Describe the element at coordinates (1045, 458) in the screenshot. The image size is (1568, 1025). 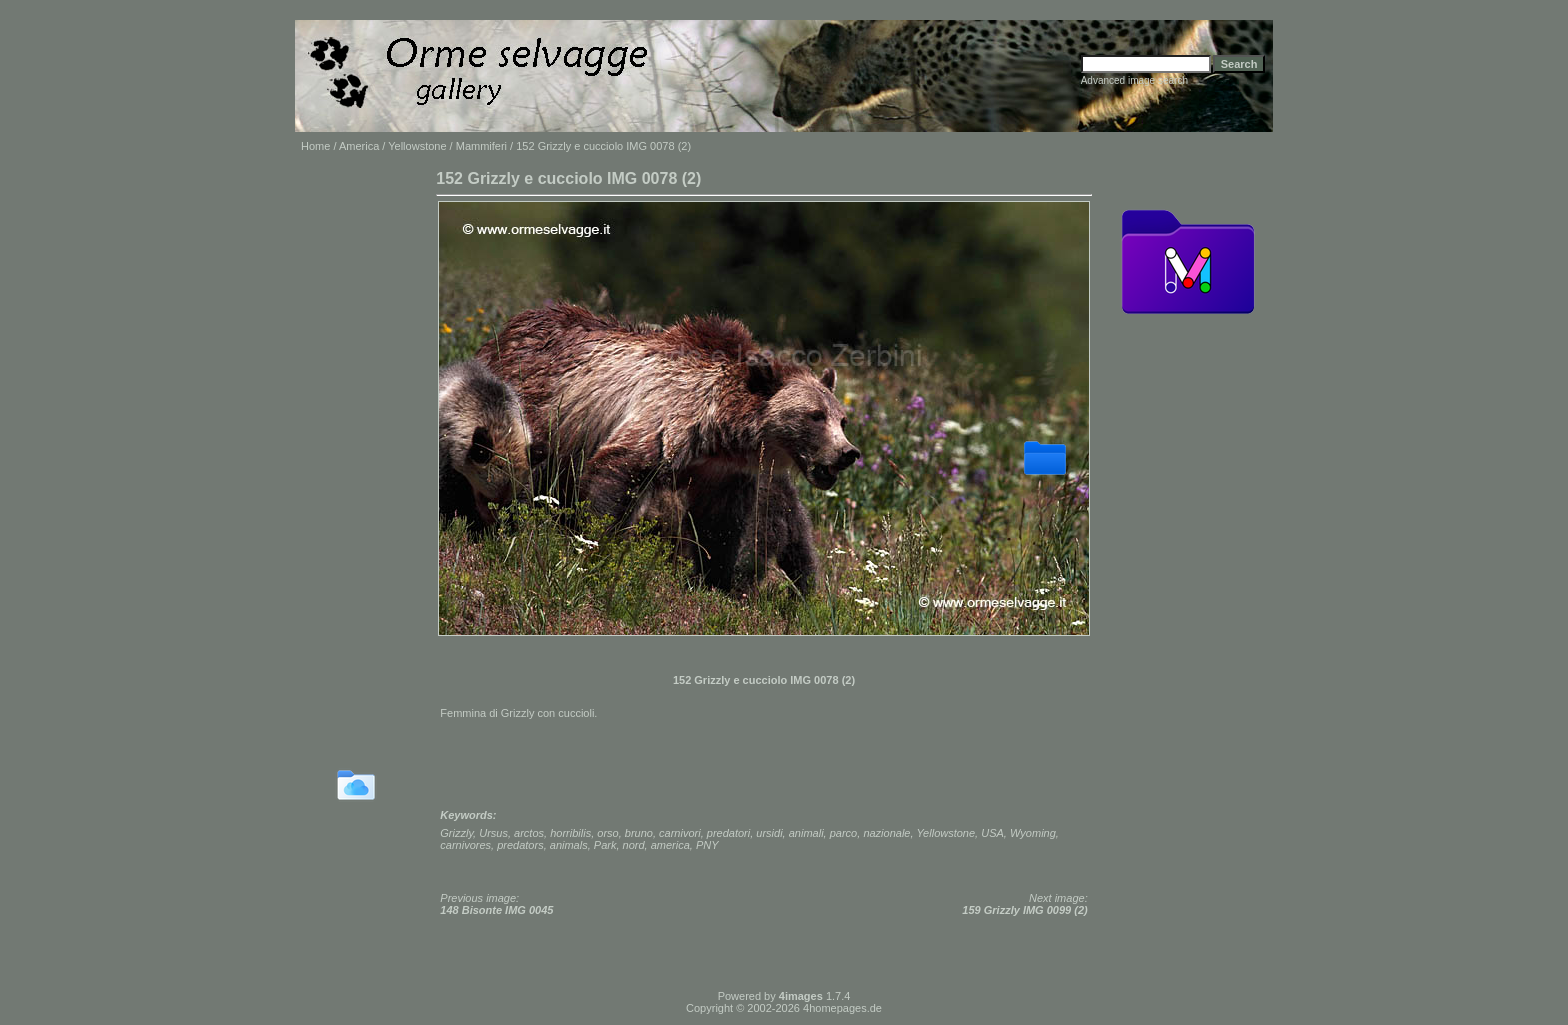
I see `open folder containing files or documents` at that location.